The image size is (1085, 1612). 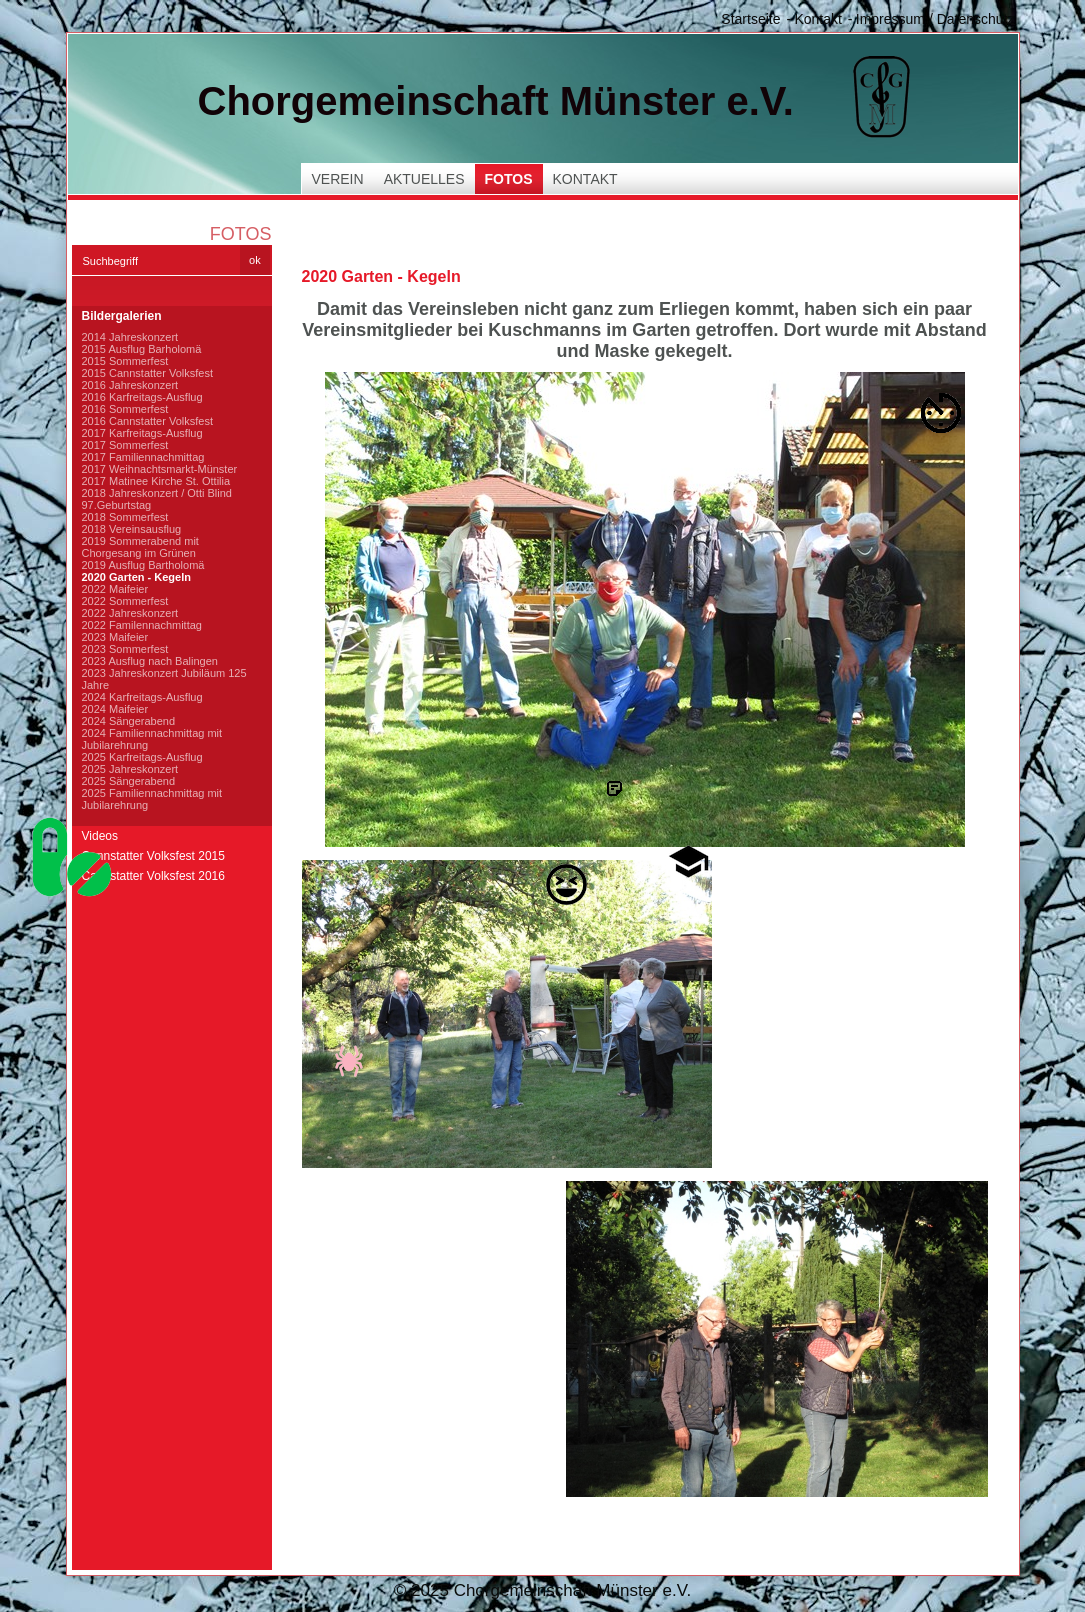 I want to click on access education or school-related content, so click(x=688, y=861).